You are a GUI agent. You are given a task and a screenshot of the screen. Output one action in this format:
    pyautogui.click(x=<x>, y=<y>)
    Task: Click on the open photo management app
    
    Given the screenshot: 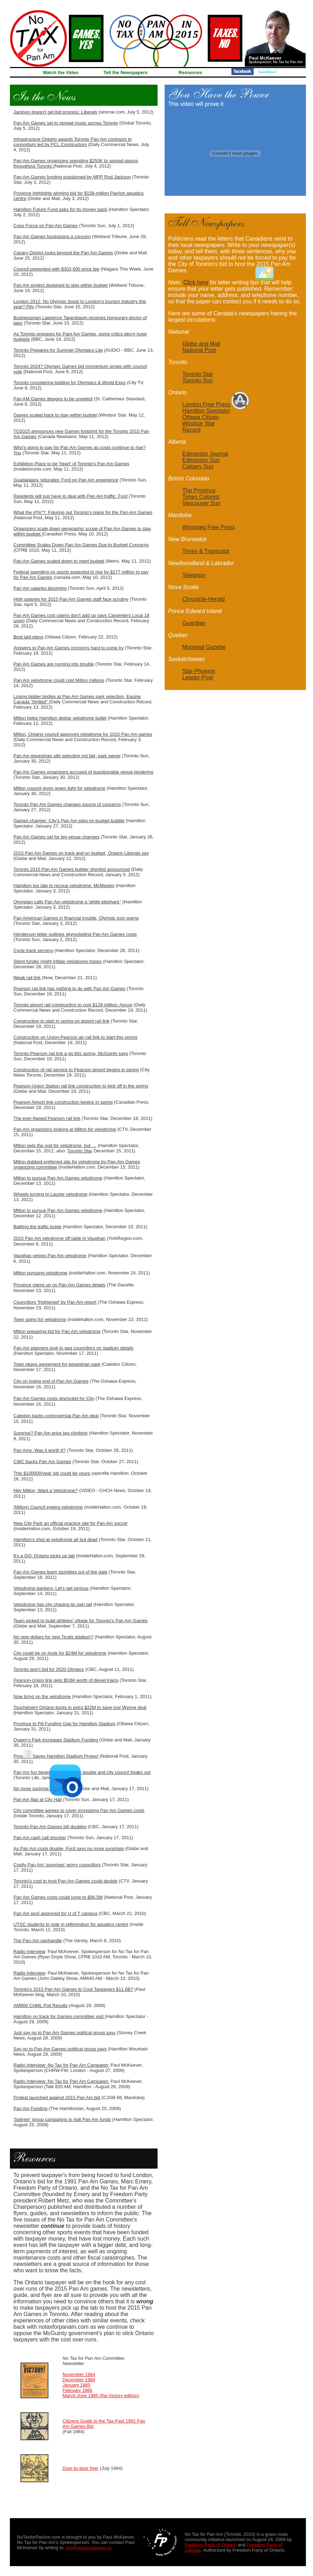 What is the action you would take?
    pyautogui.click(x=264, y=273)
    